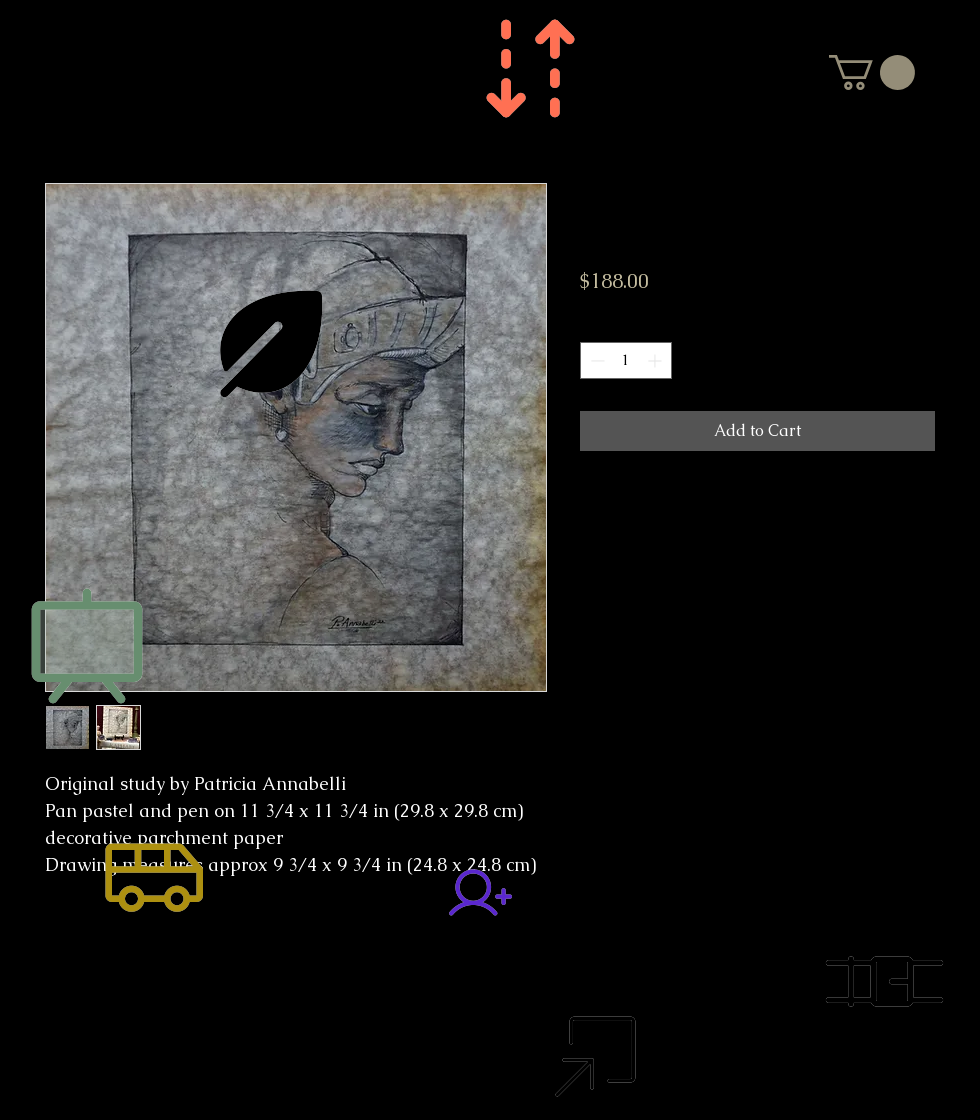 The width and height of the screenshot is (980, 1120). What do you see at coordinates (884, 981) in the screenshot?
I see `adjust belt or strap settings` at bounding box center [884, 981].